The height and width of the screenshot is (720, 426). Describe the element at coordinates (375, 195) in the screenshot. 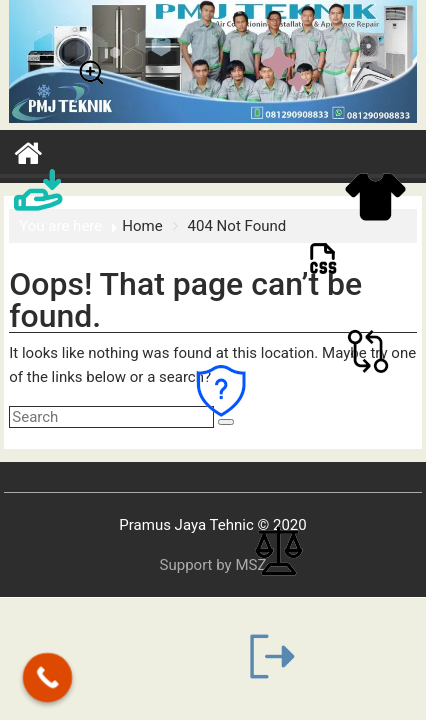

I see `browse clothing or apparel items` at that location.